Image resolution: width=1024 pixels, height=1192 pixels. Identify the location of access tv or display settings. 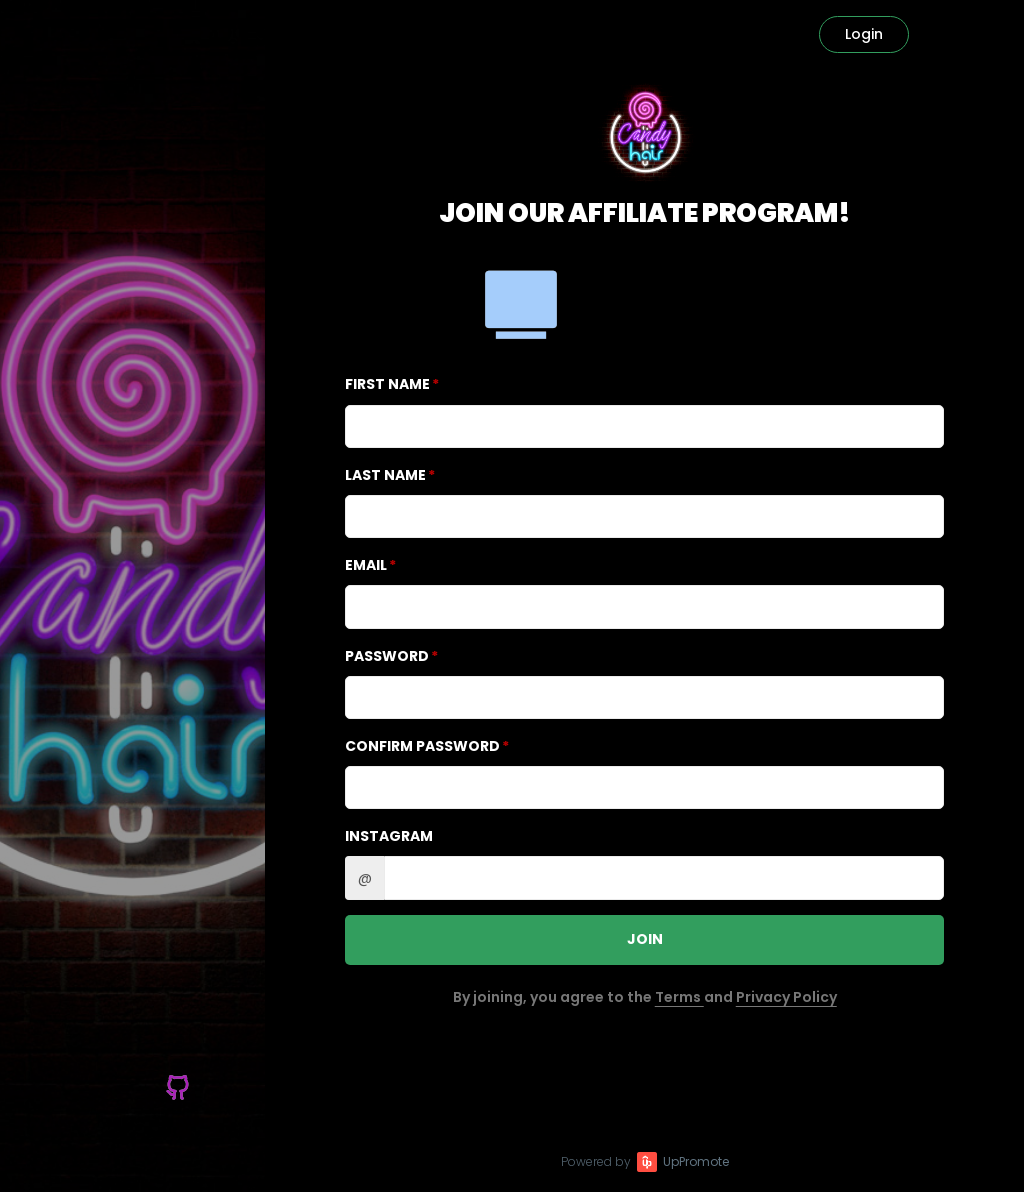
(521, 303).